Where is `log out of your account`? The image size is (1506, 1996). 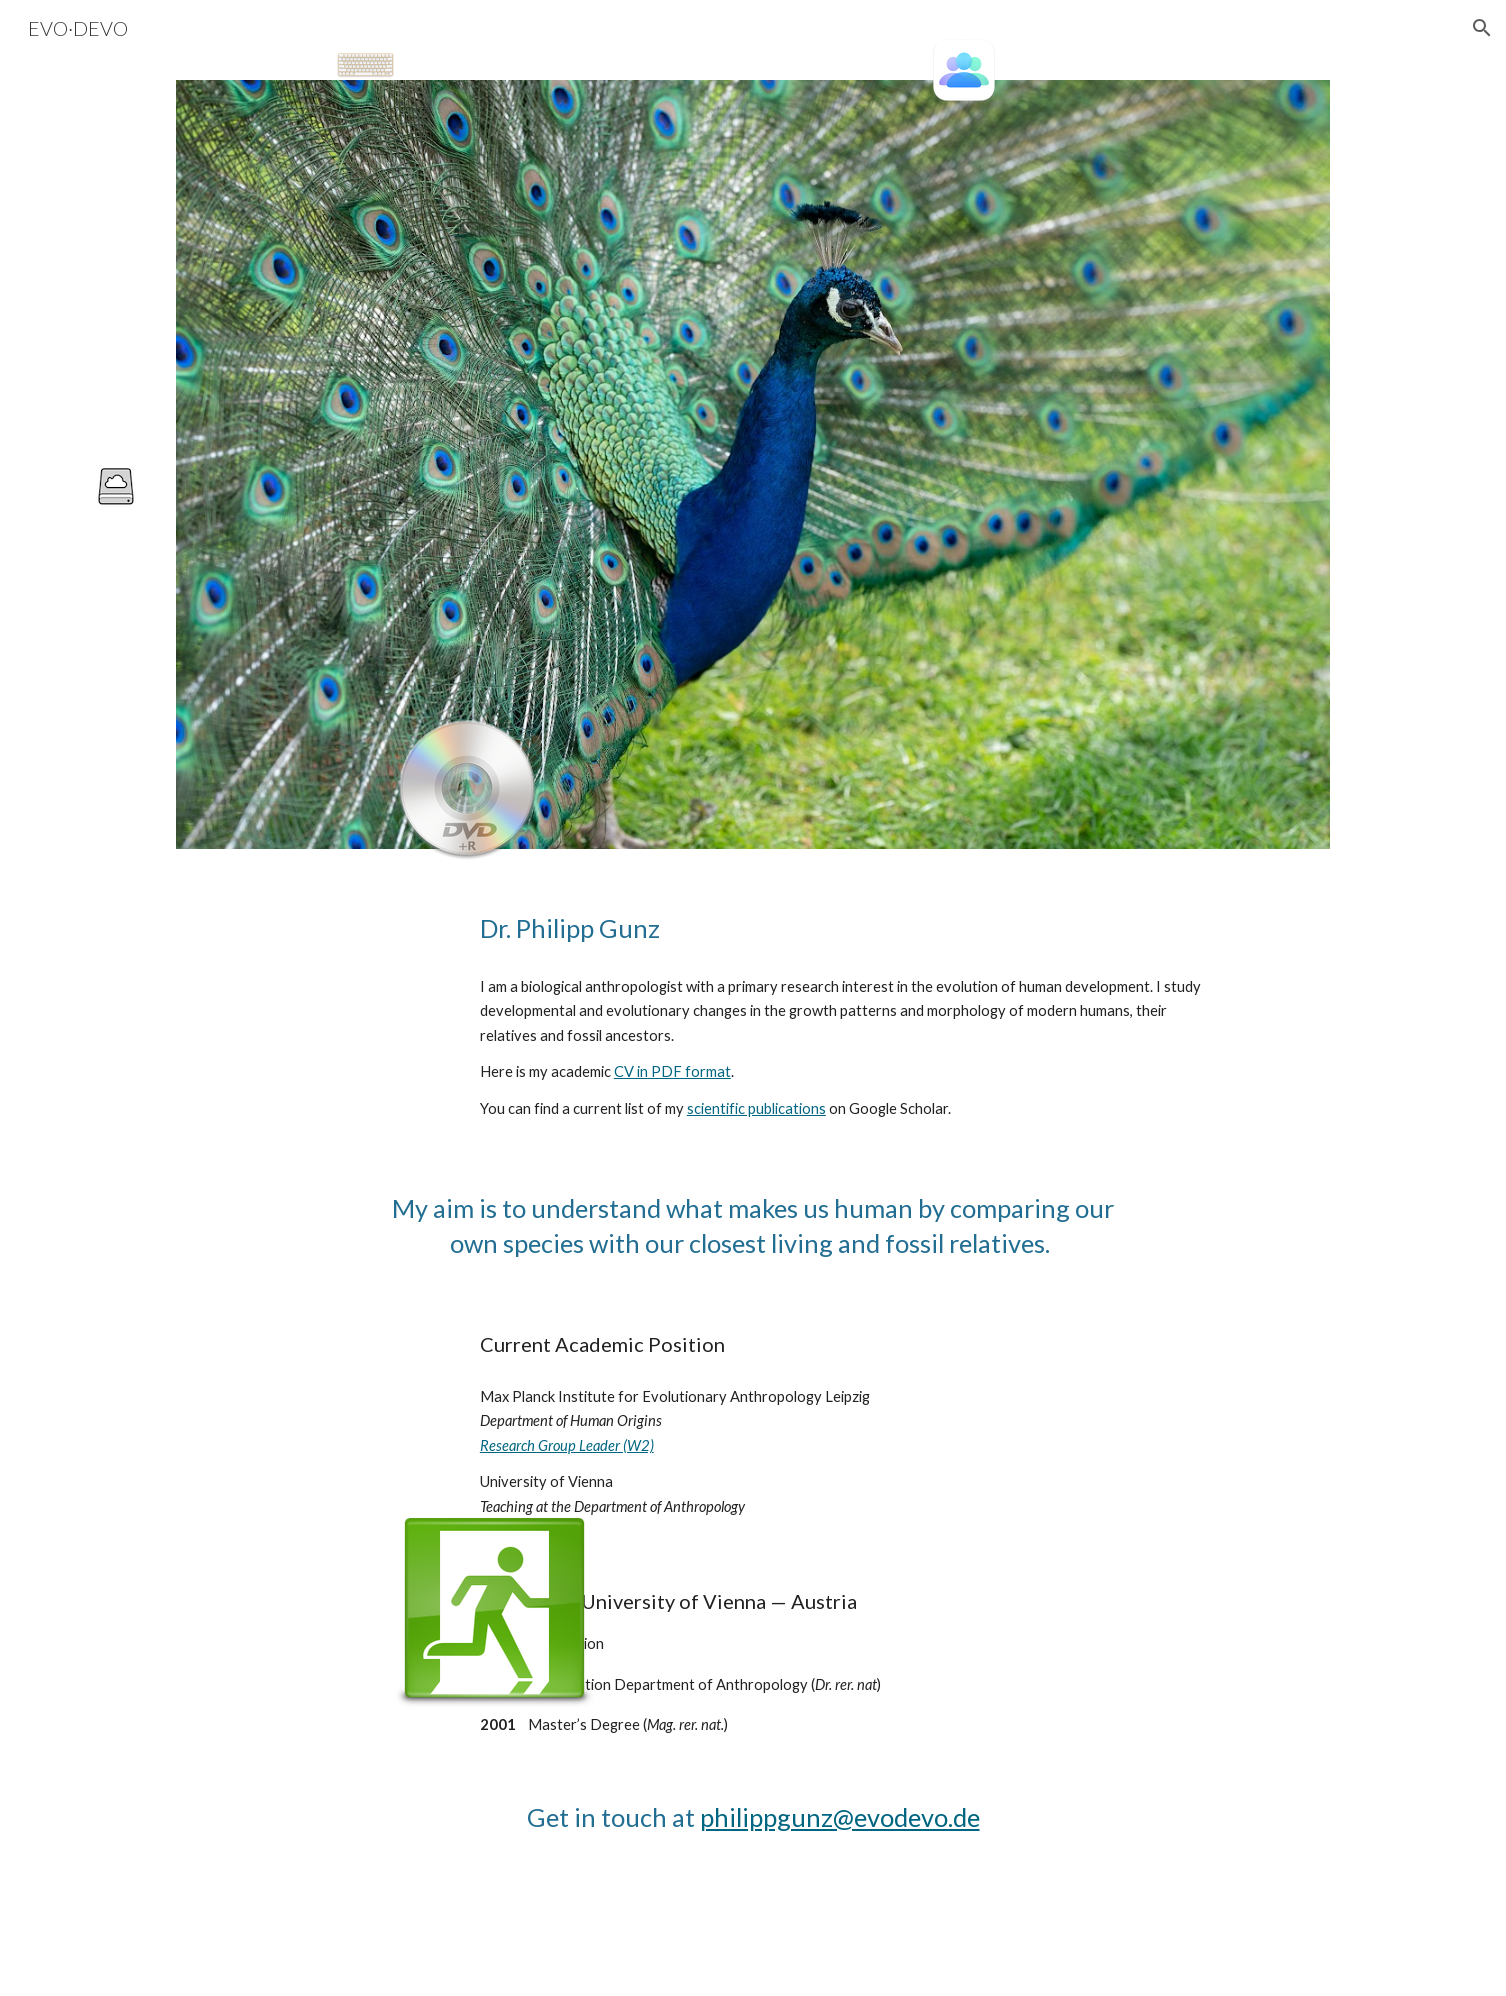 log out of your account is located at coordinates (494, 1612).